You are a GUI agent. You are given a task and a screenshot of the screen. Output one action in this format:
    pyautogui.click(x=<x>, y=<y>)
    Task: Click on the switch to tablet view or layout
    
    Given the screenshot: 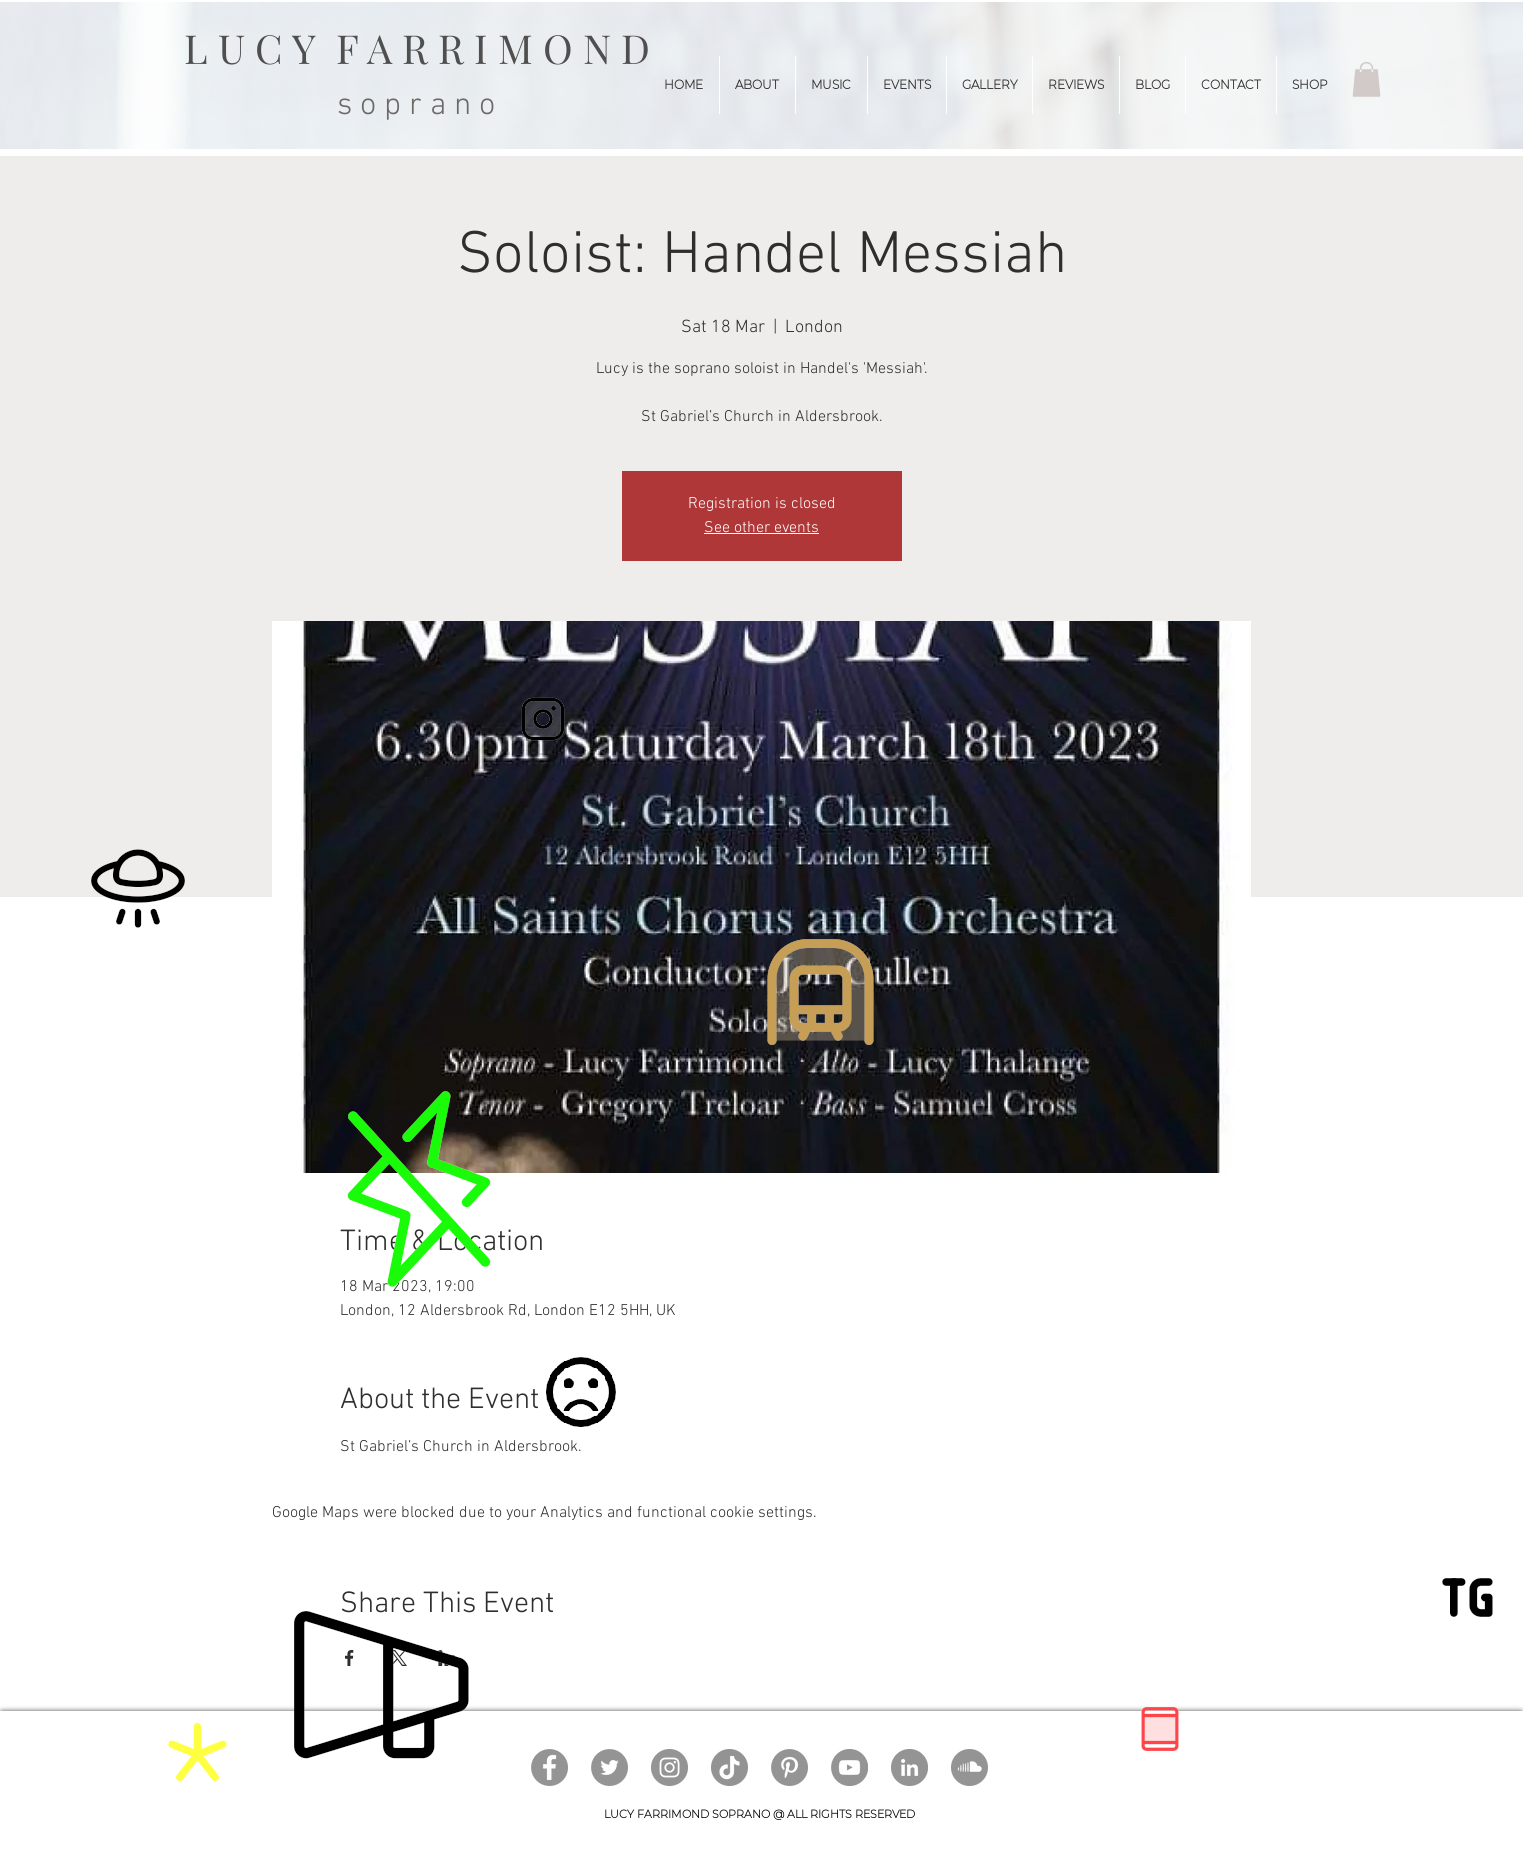 What is the action you would take?
    pyautogui.click(x=1160, y=1729)
    